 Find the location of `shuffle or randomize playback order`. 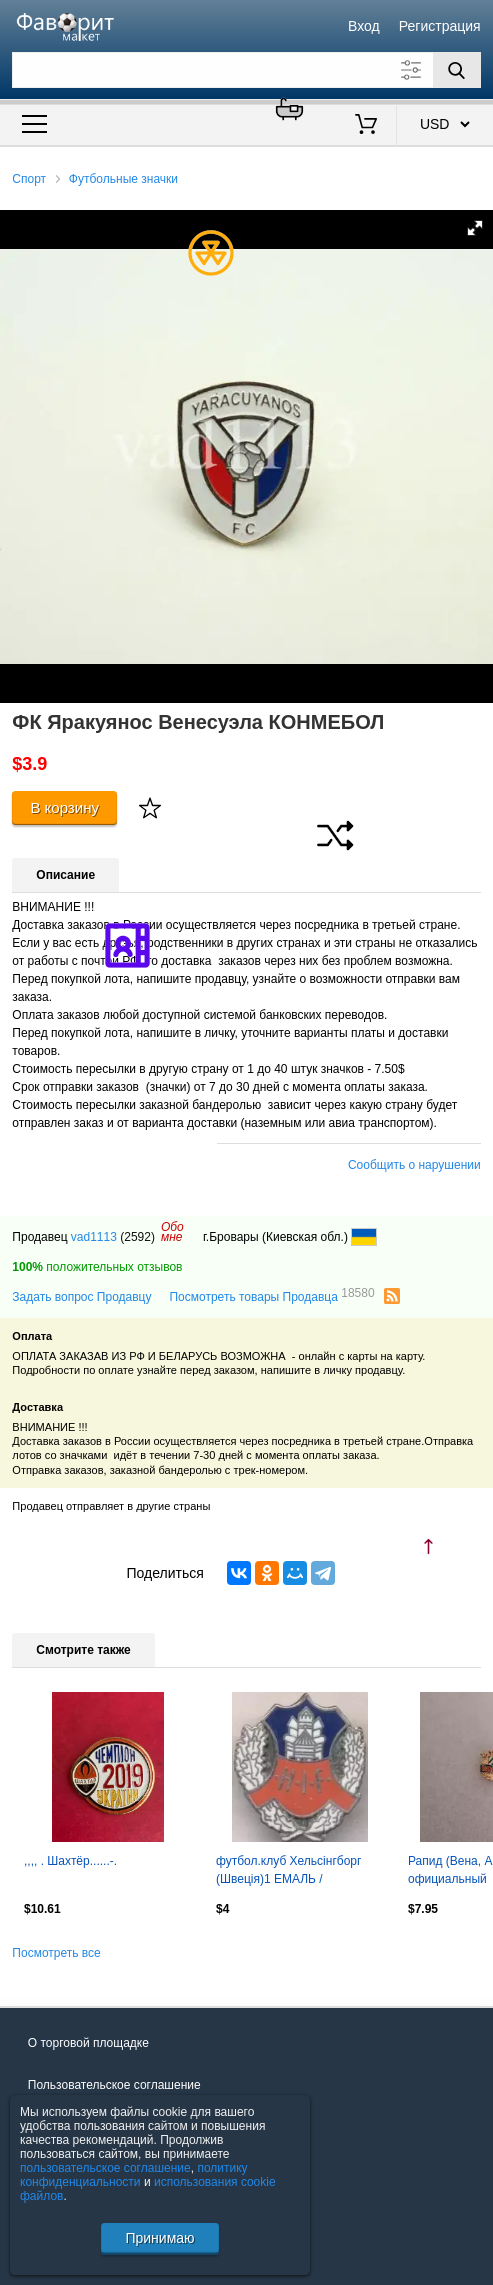

shuffle or randomize playback order is located at coordinates (334, 835).